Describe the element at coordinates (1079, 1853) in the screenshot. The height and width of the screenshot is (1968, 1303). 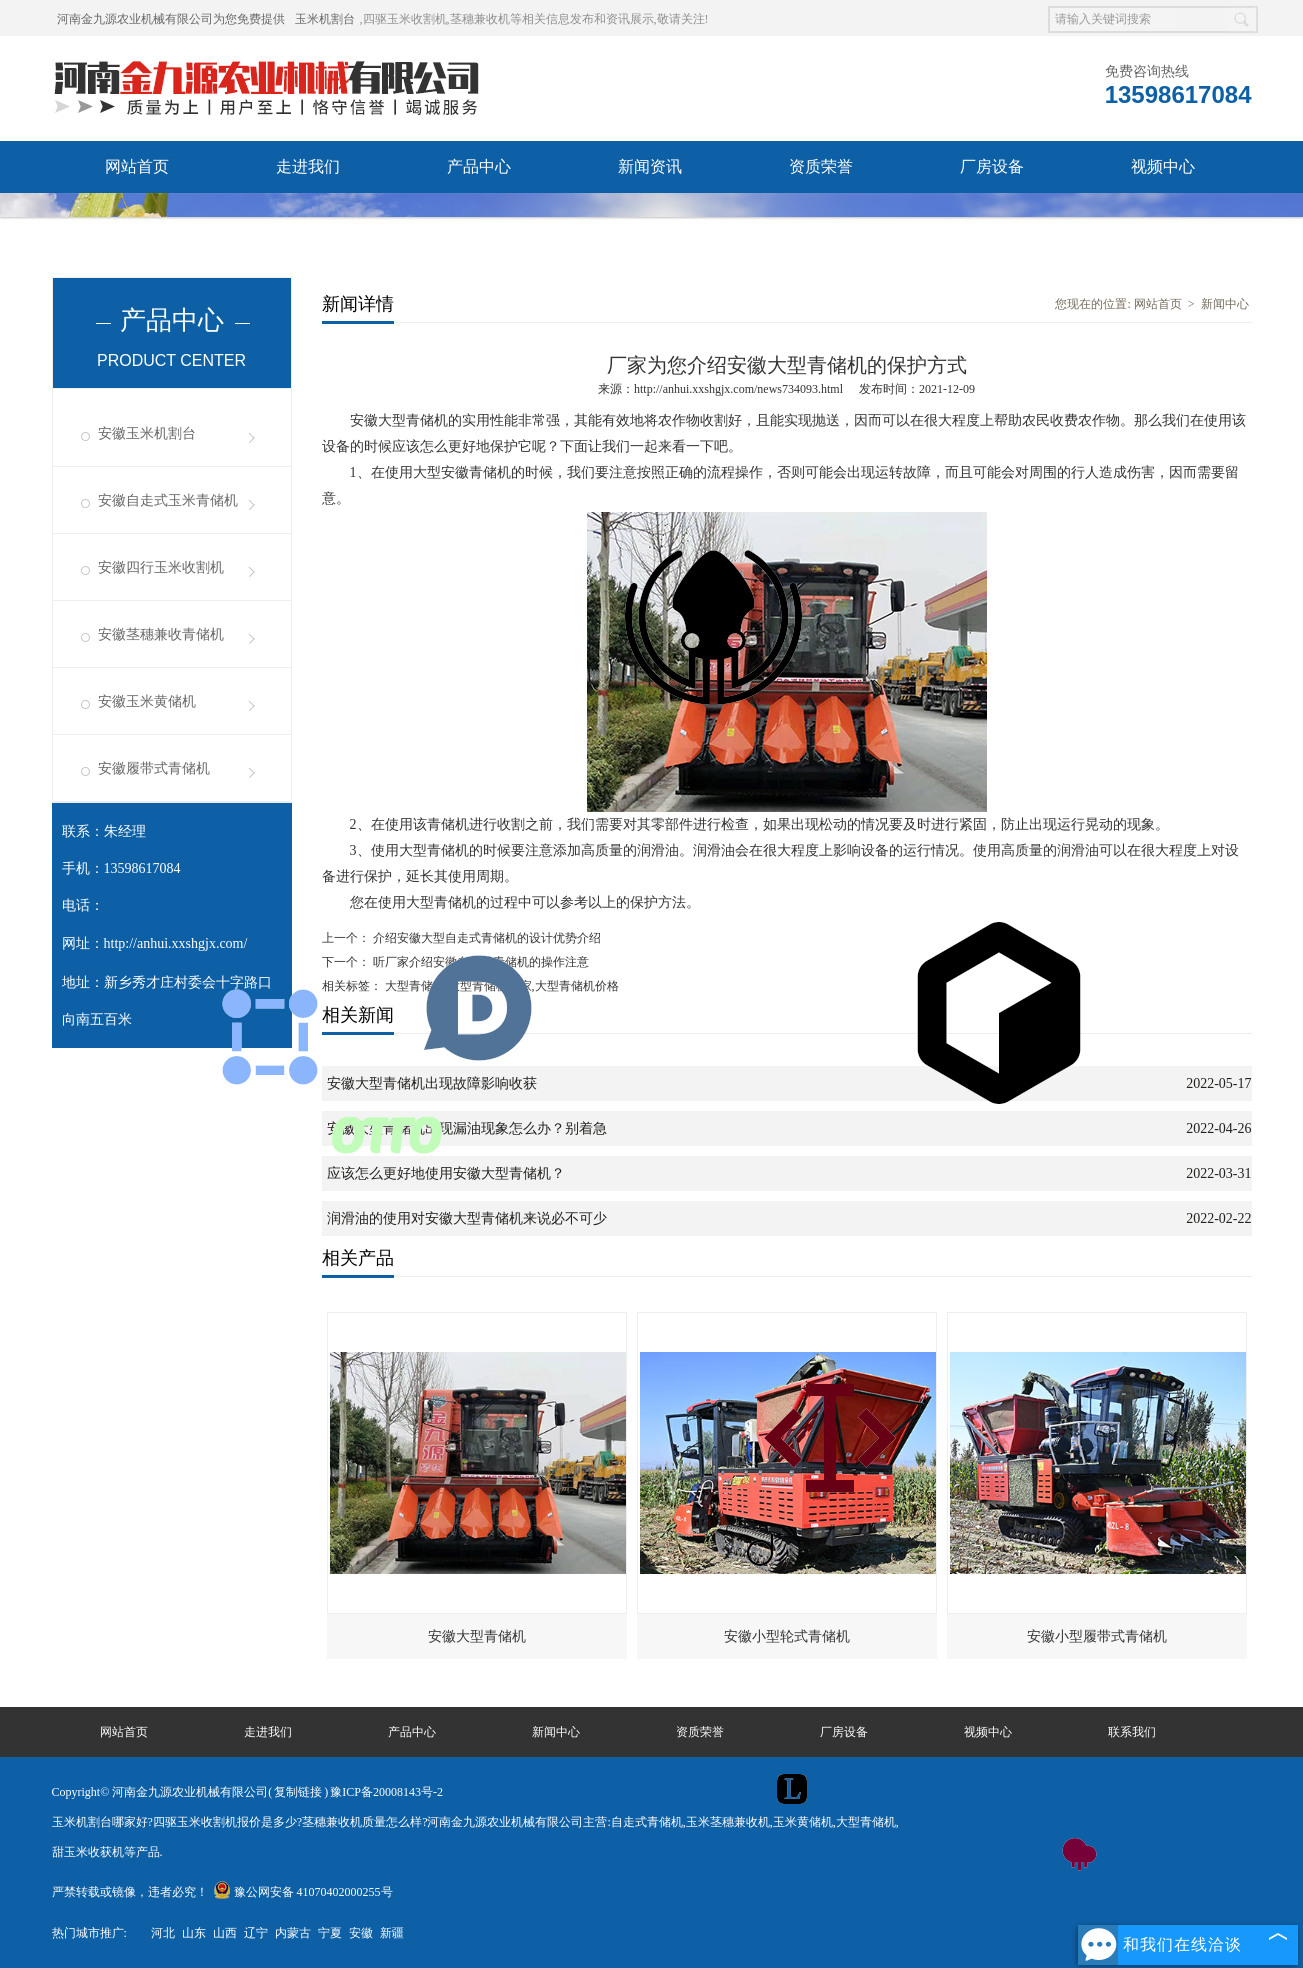
I see `indicates heavy rain or showers in weather forecast` at that location.